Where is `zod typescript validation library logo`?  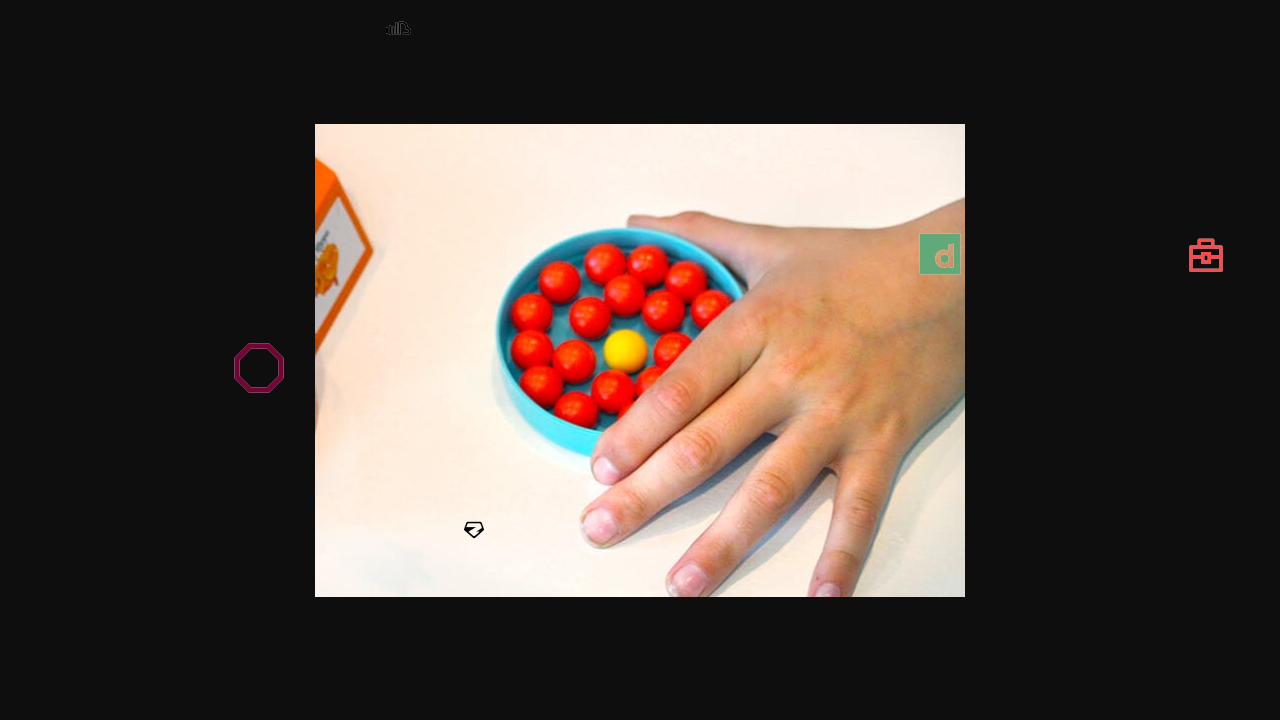 zod typescript validation library logo is located at coordinates (474, 530).